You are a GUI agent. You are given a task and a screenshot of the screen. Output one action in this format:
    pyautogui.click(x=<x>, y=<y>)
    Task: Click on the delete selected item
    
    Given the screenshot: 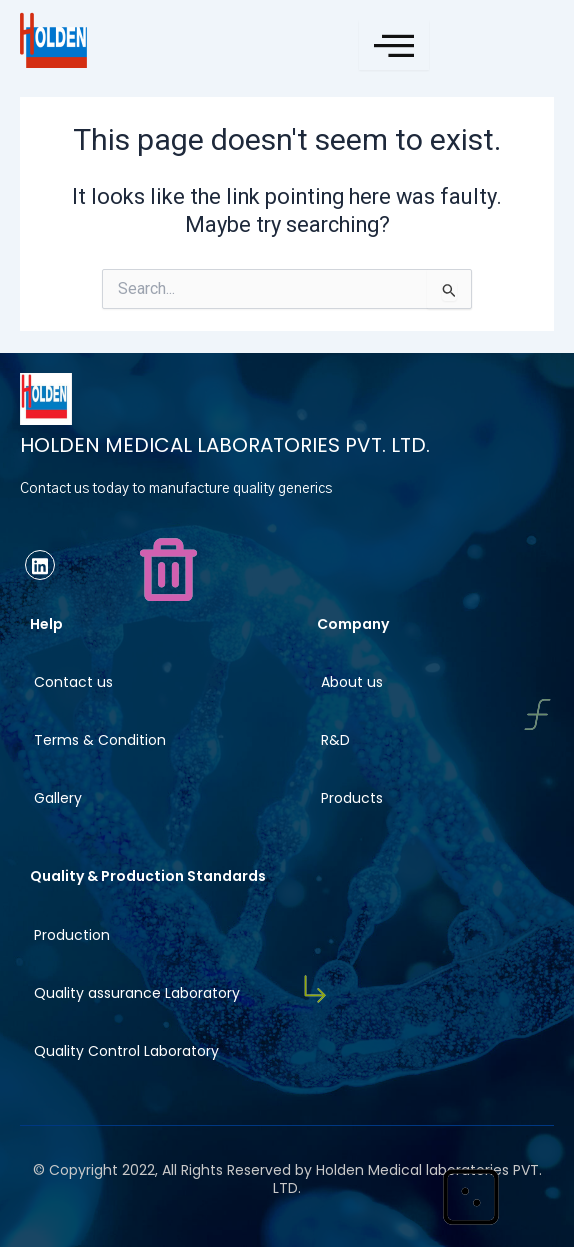 What is the action you would take?
    pyautogui.click(x=168, y=572)
    